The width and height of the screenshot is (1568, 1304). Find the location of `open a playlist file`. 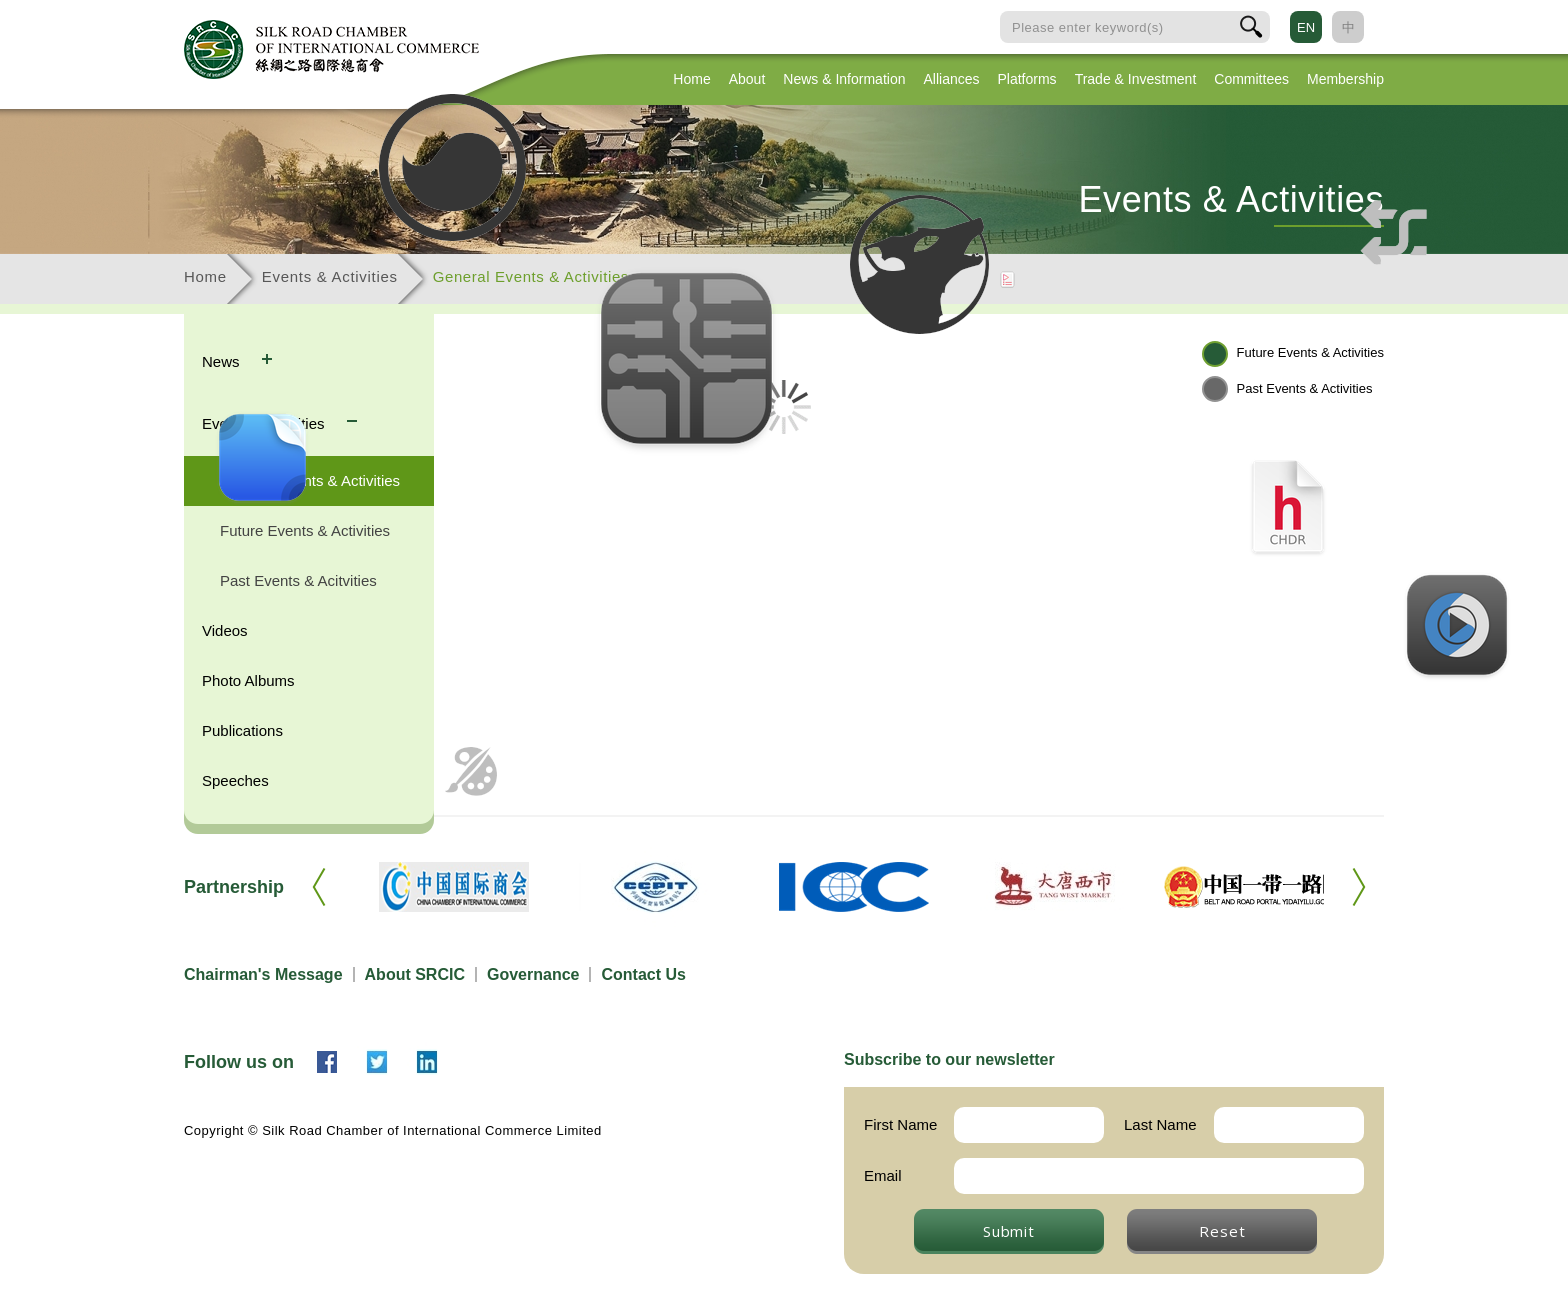

open a playlist file is located at coordinates (1007, 279).